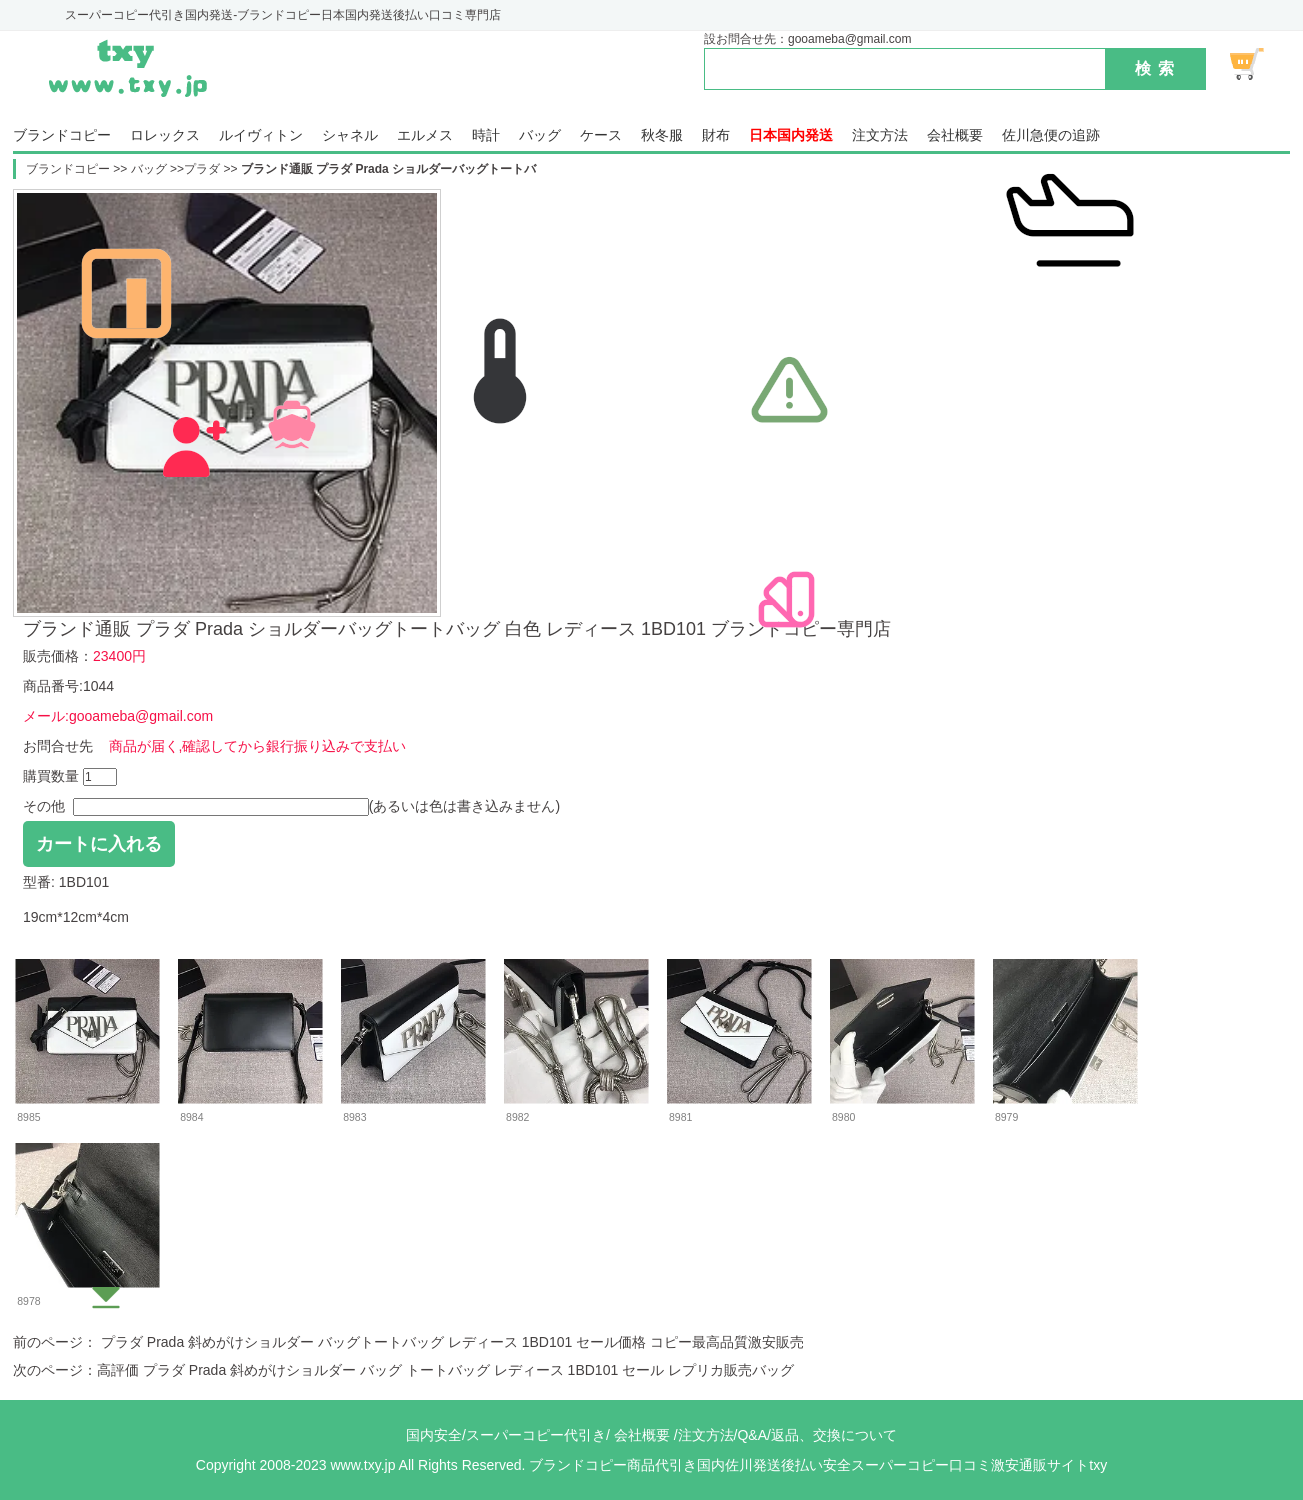 The image size is (1303, 1500). I want to click on scroll to bottom of page or content, so click(106, 1297).